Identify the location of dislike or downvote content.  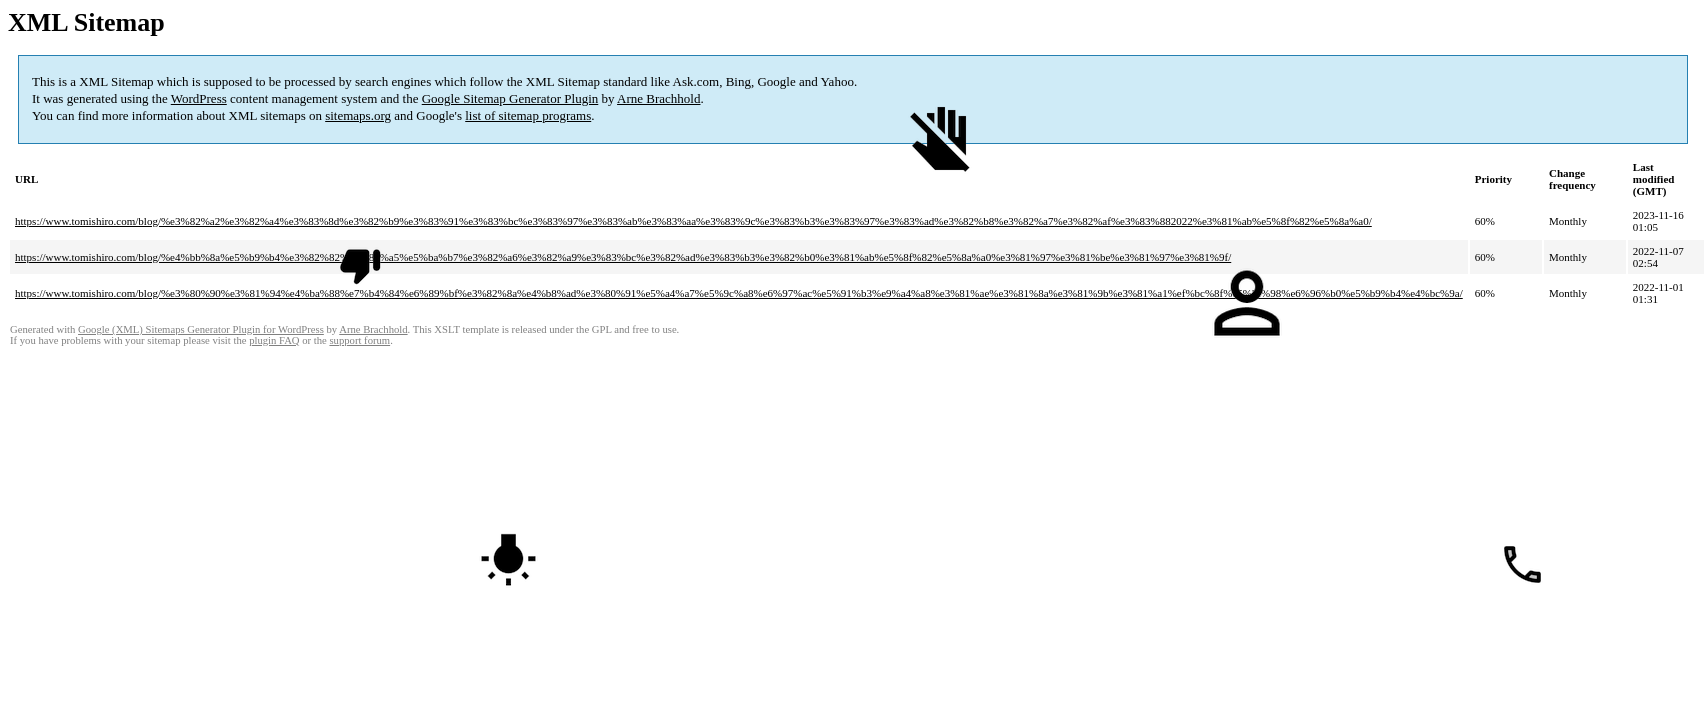
(360, 265).